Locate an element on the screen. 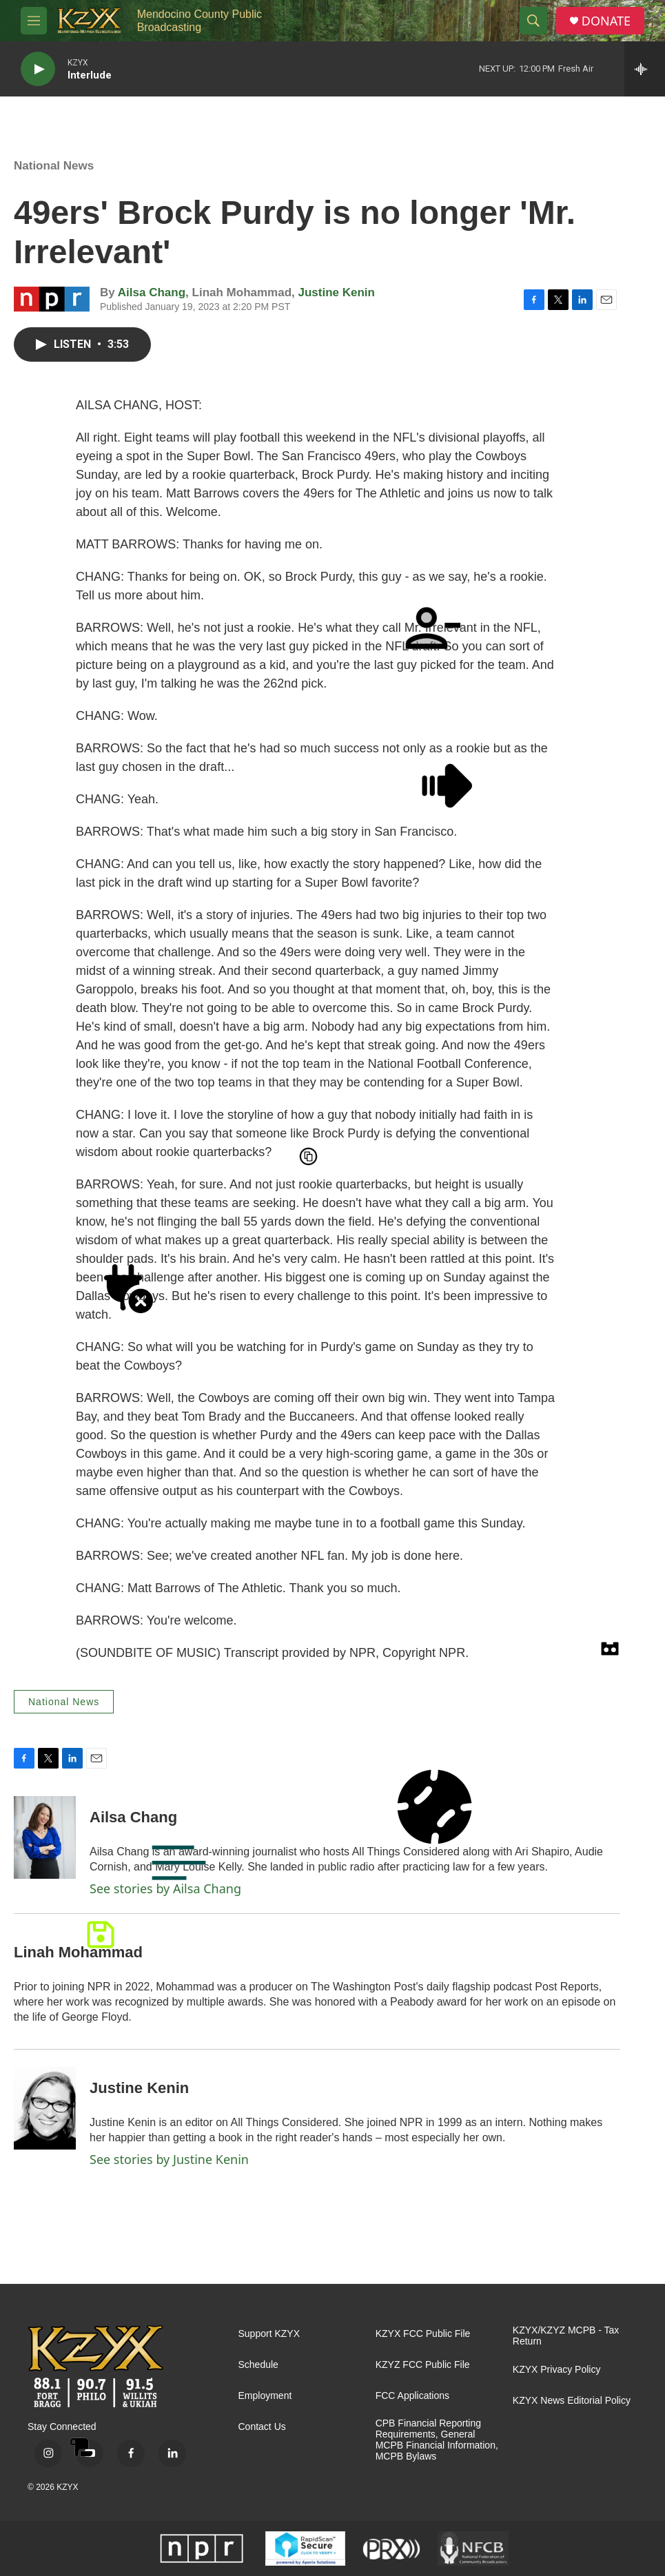 Image resolution: width=665 pixels, height=2576 pixels. save current file or document is located at coordinates (101, 1935).